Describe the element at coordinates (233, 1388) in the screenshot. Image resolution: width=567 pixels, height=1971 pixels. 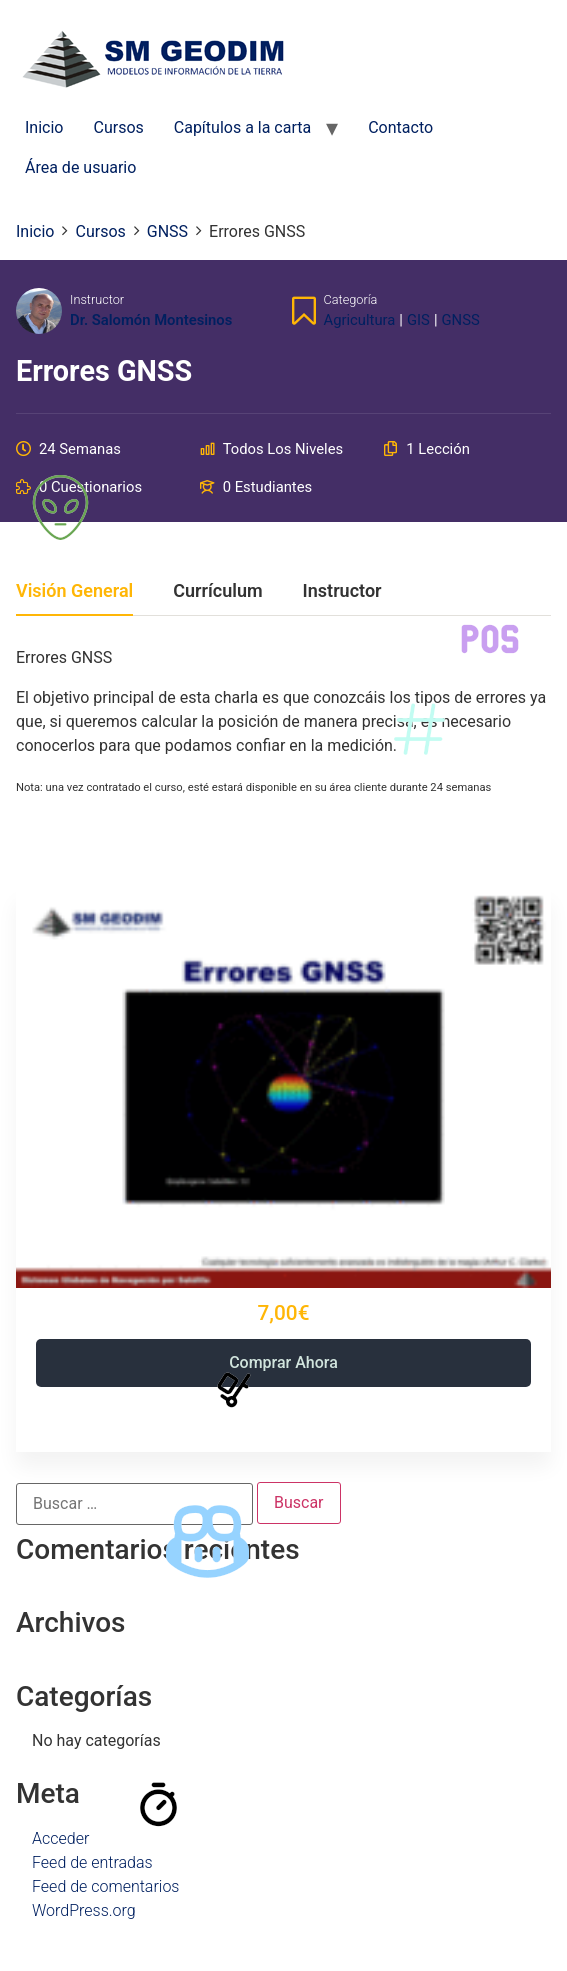
I see `view your shopping cart` at that location.